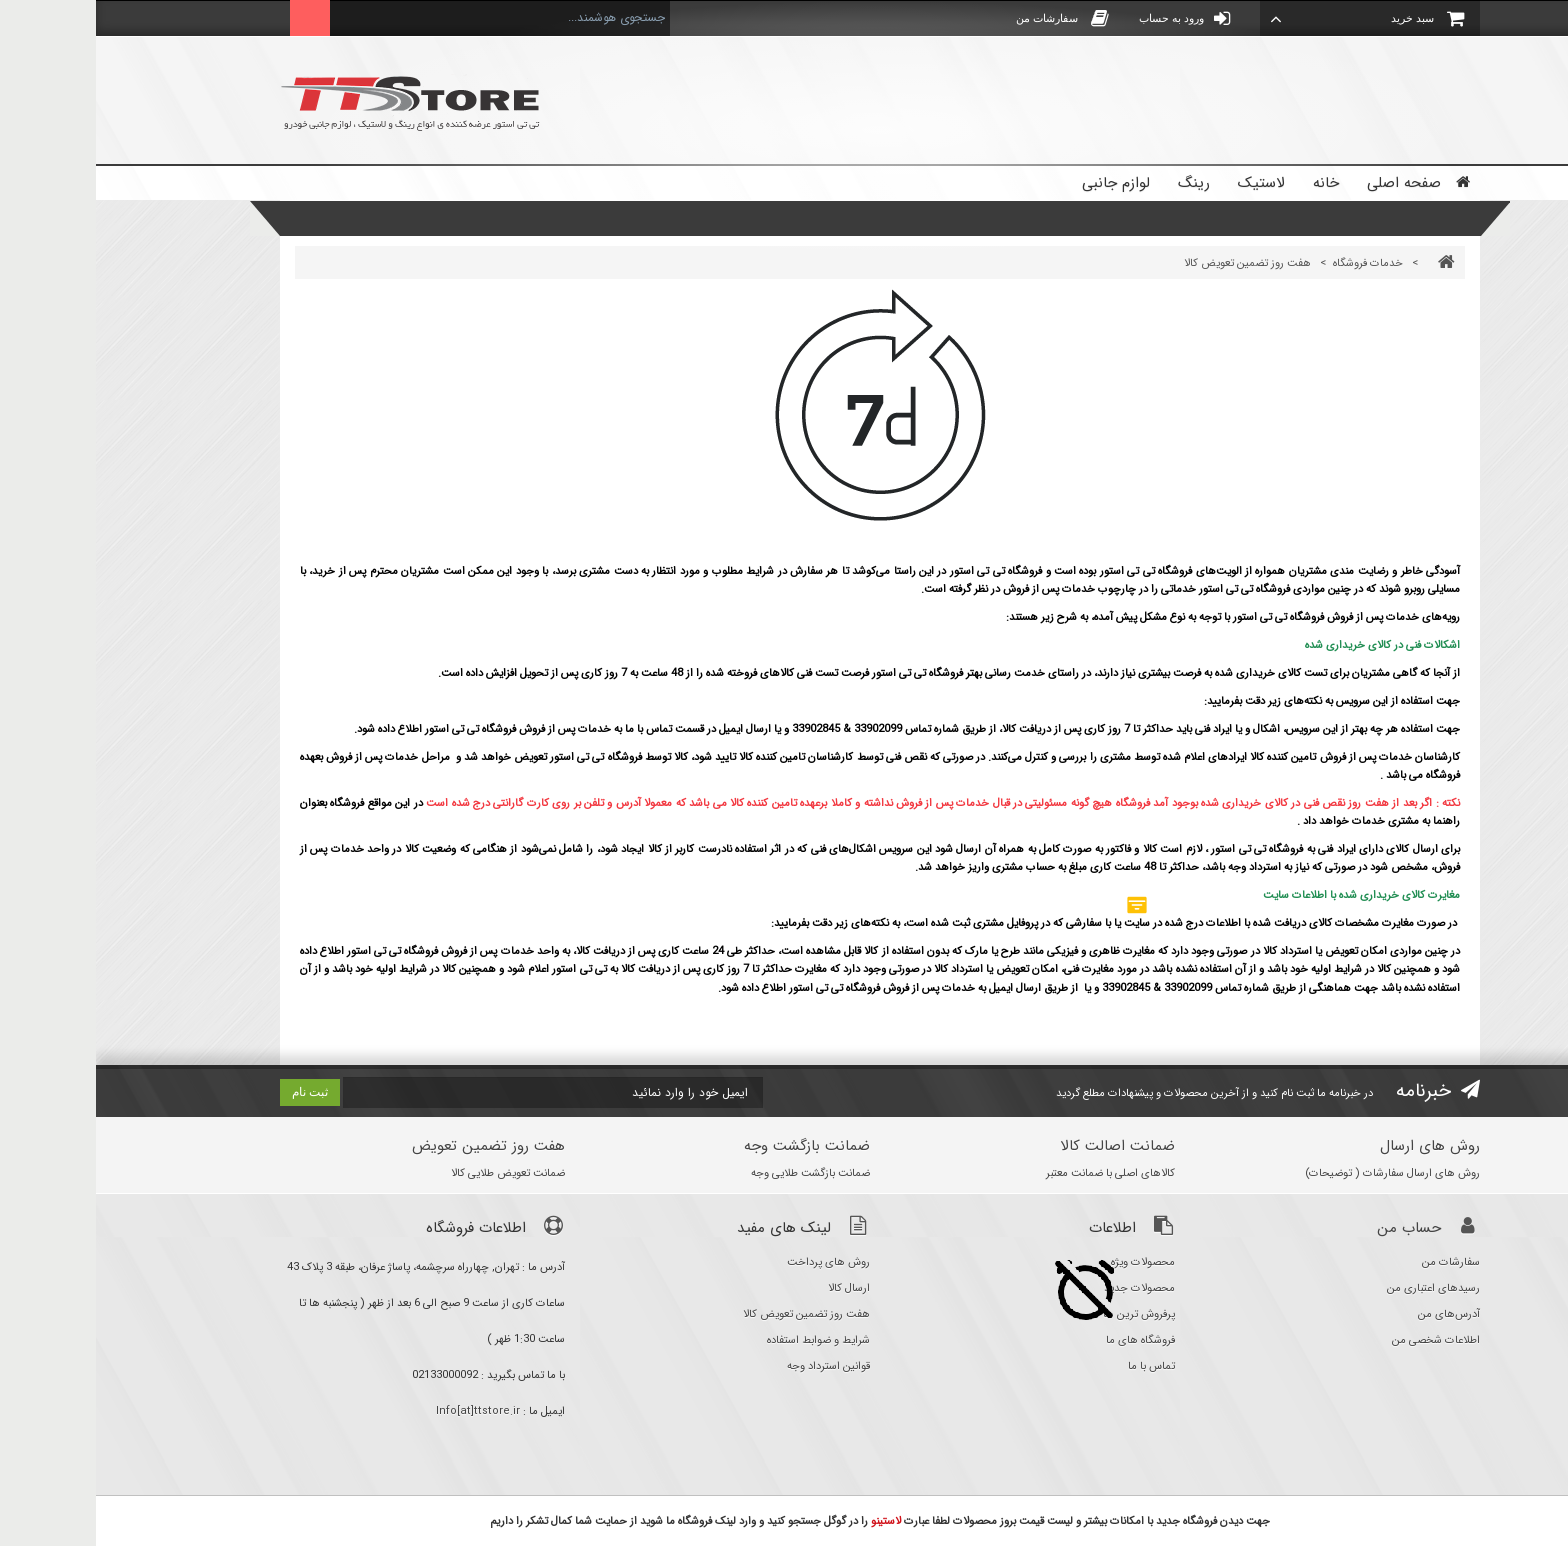 This screenshot has width=1568, height=1546. I want to click on disable or turn off alarm, so click(1085, 1289).